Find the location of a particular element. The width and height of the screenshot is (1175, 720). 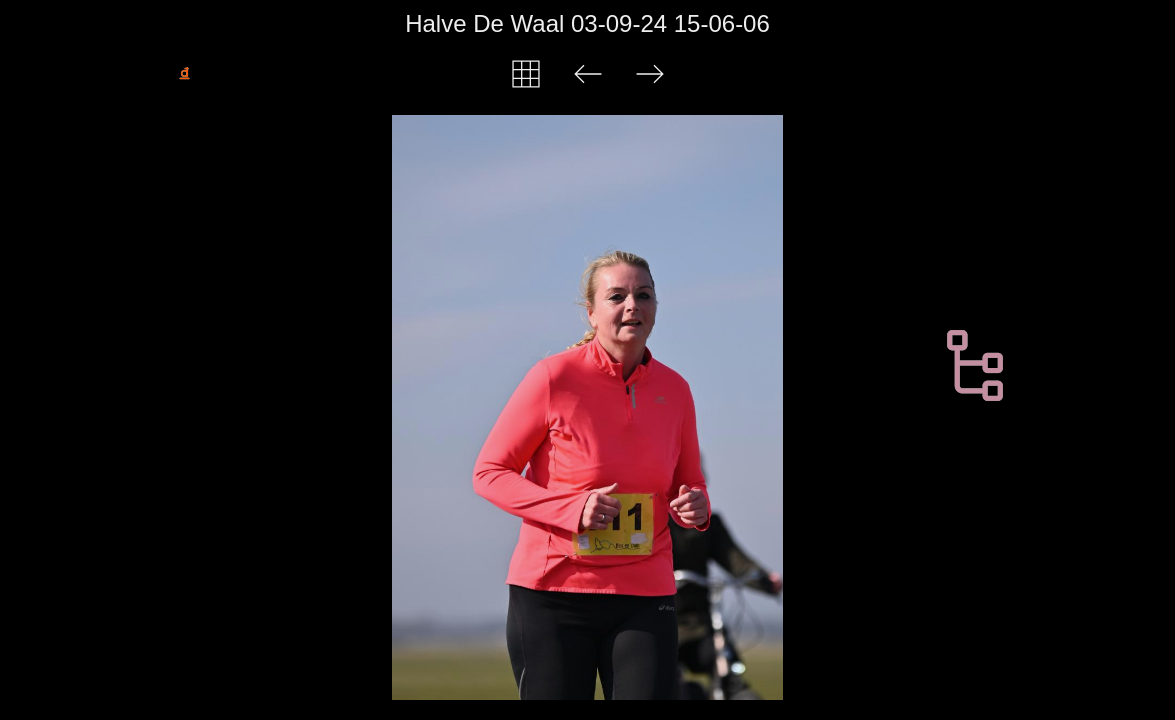

view hierarchical folder structure is located at coordinates (972, 365).